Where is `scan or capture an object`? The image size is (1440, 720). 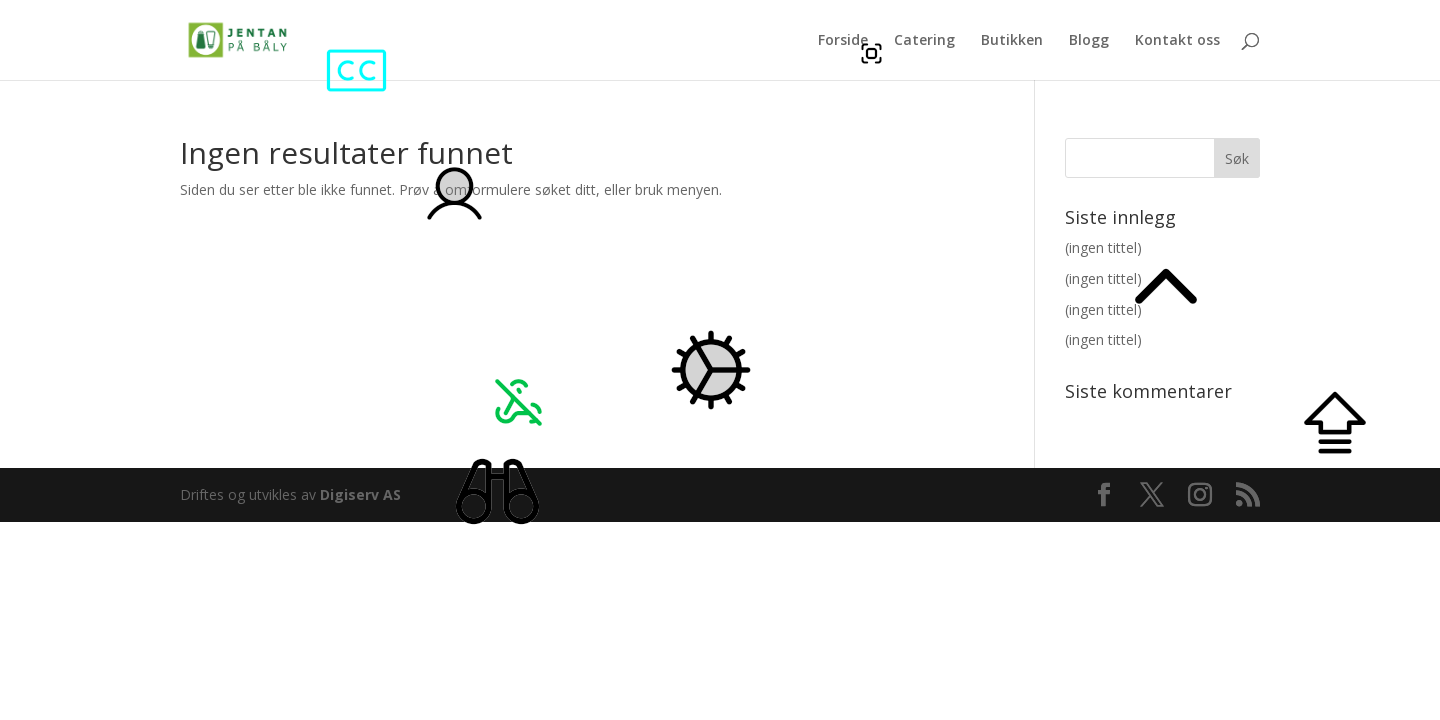 scan or capture an object is located at coordinates (871, 53).